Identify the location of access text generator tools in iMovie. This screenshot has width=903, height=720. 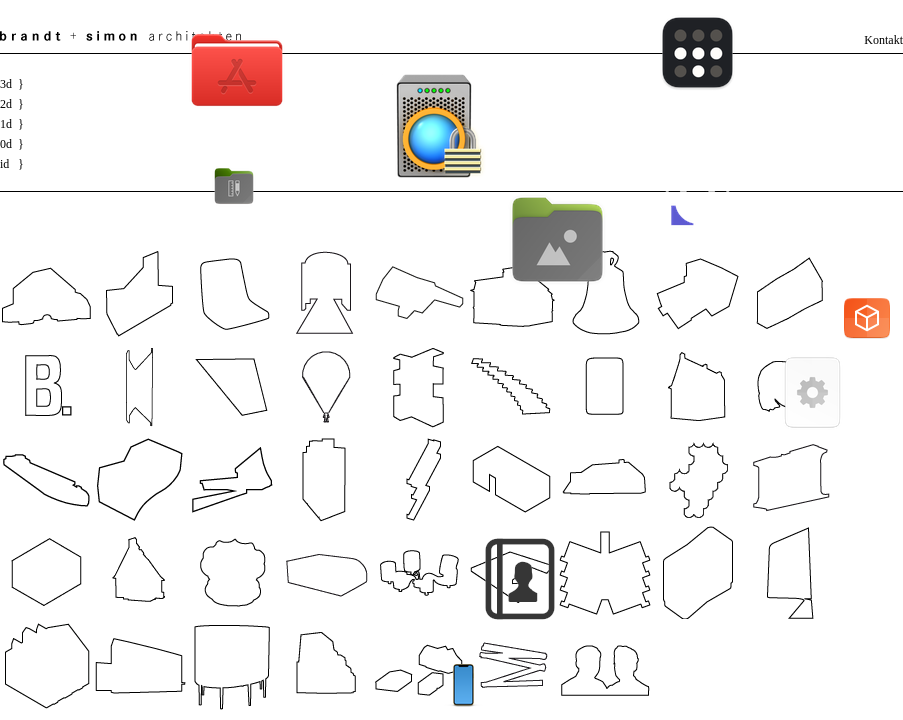
(697, 201).